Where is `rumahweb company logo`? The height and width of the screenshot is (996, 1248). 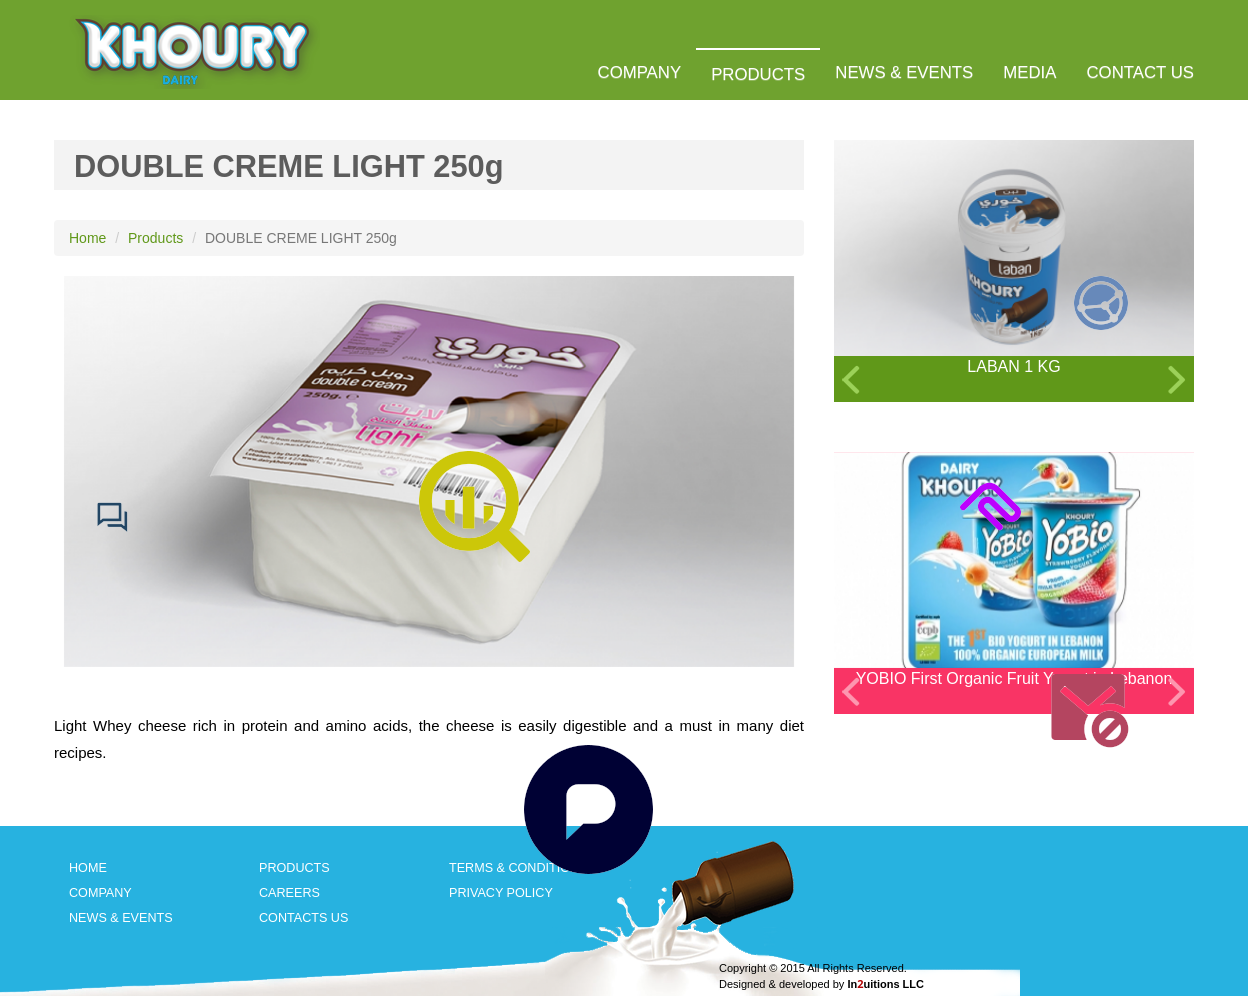
rumahweb company logo is located at coordinates (990, 506).